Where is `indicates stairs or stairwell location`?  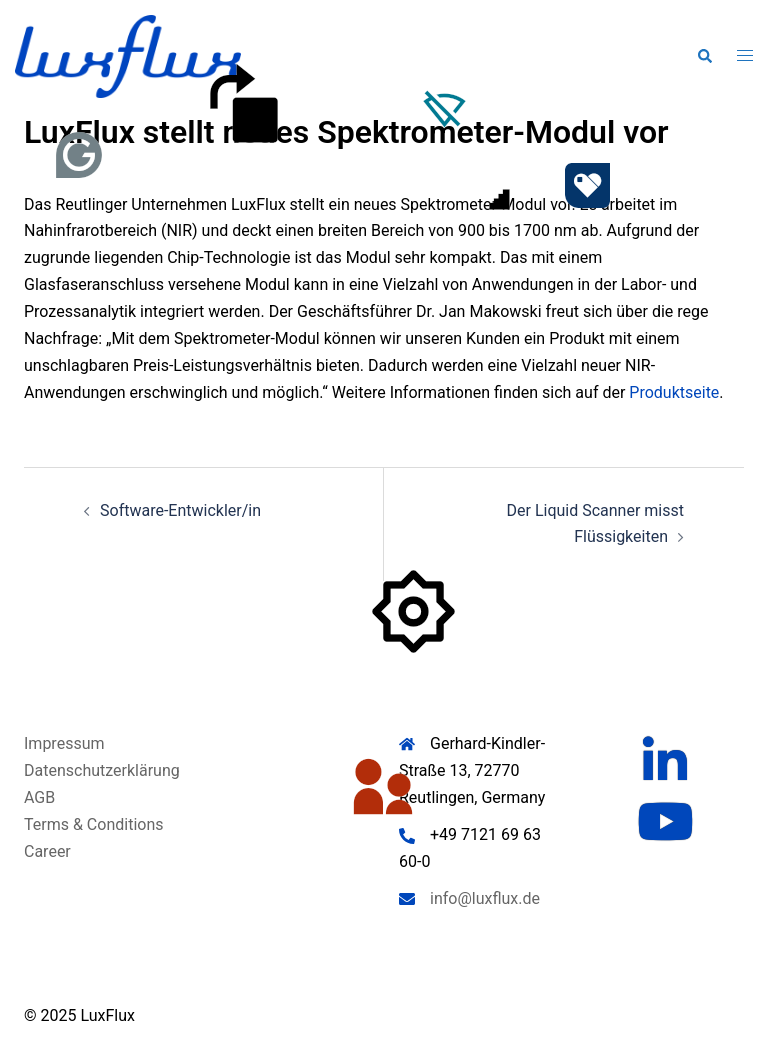 indicates stairs or stairwell location is located at coordinates (499, 199).